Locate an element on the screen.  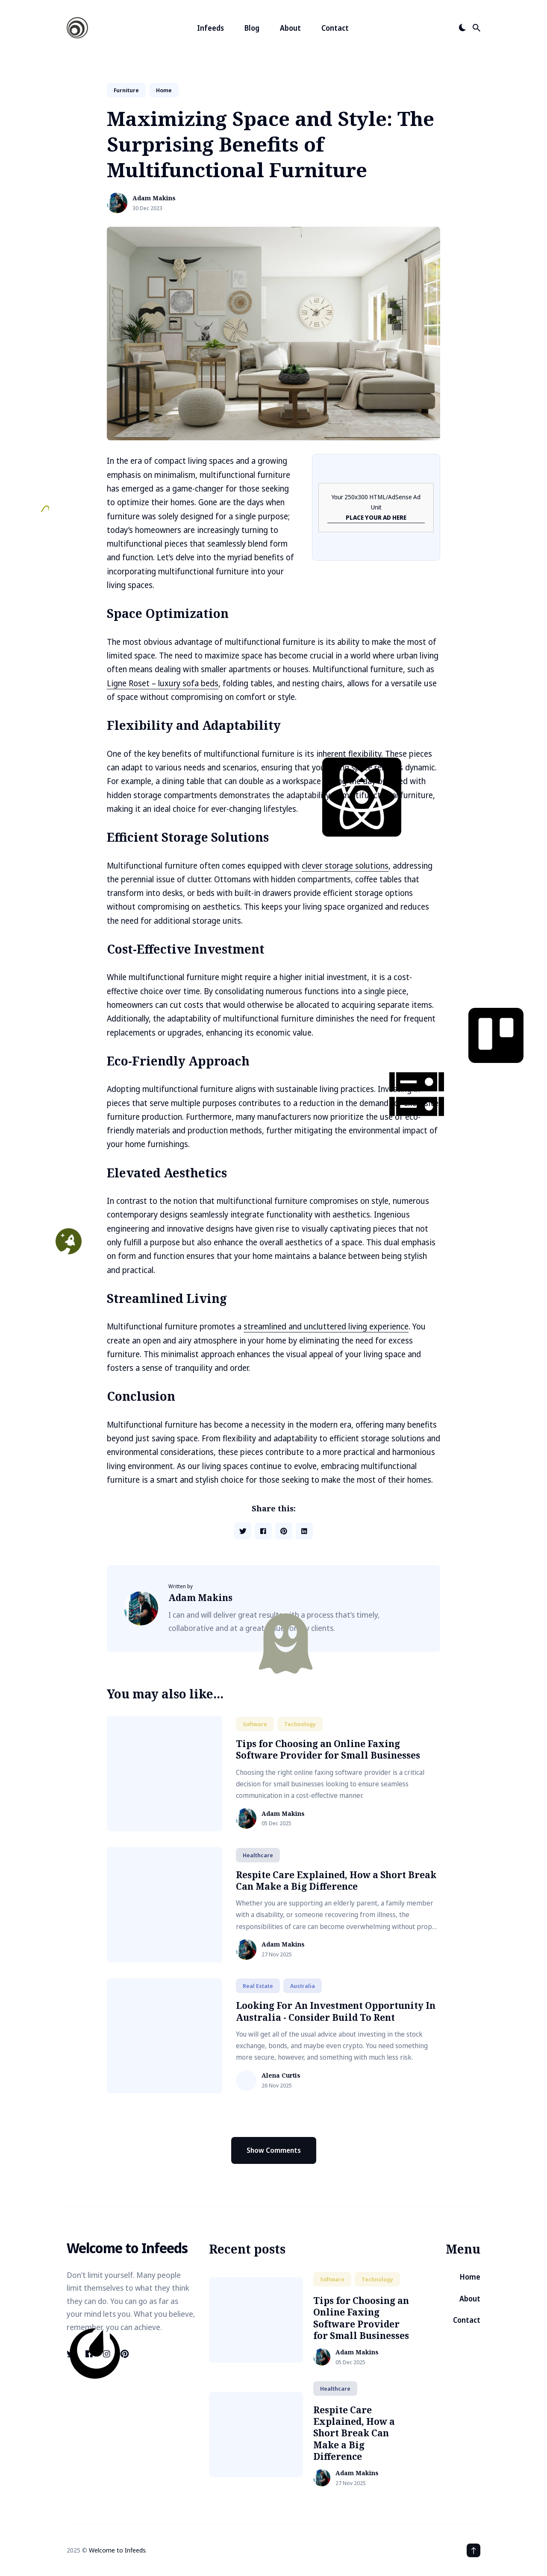
open ghostery privacy browser extension is located at coordinates (285, 1643).